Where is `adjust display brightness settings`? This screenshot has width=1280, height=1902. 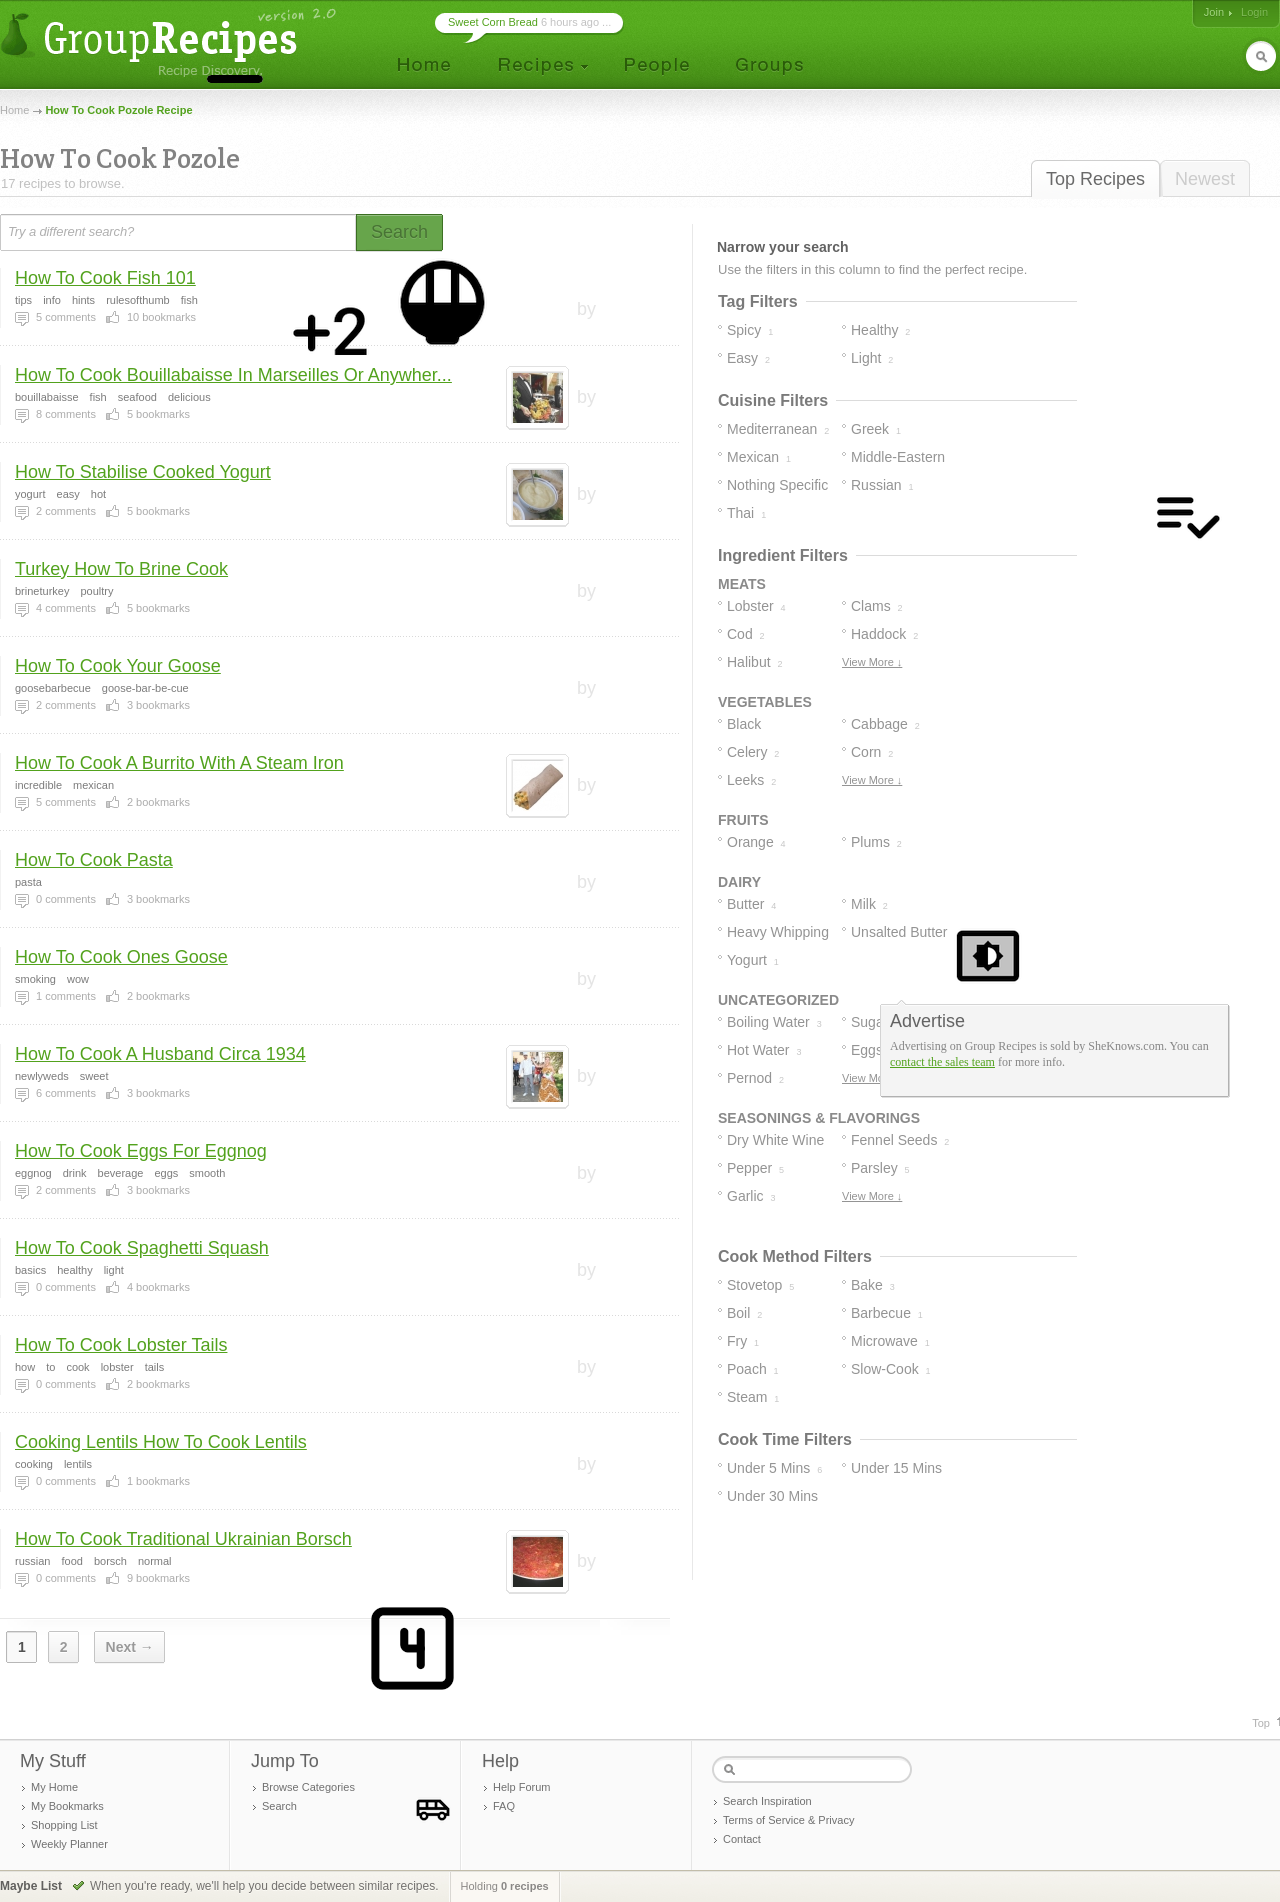 adjust display brightness settings is located at coordinates (988, 956).